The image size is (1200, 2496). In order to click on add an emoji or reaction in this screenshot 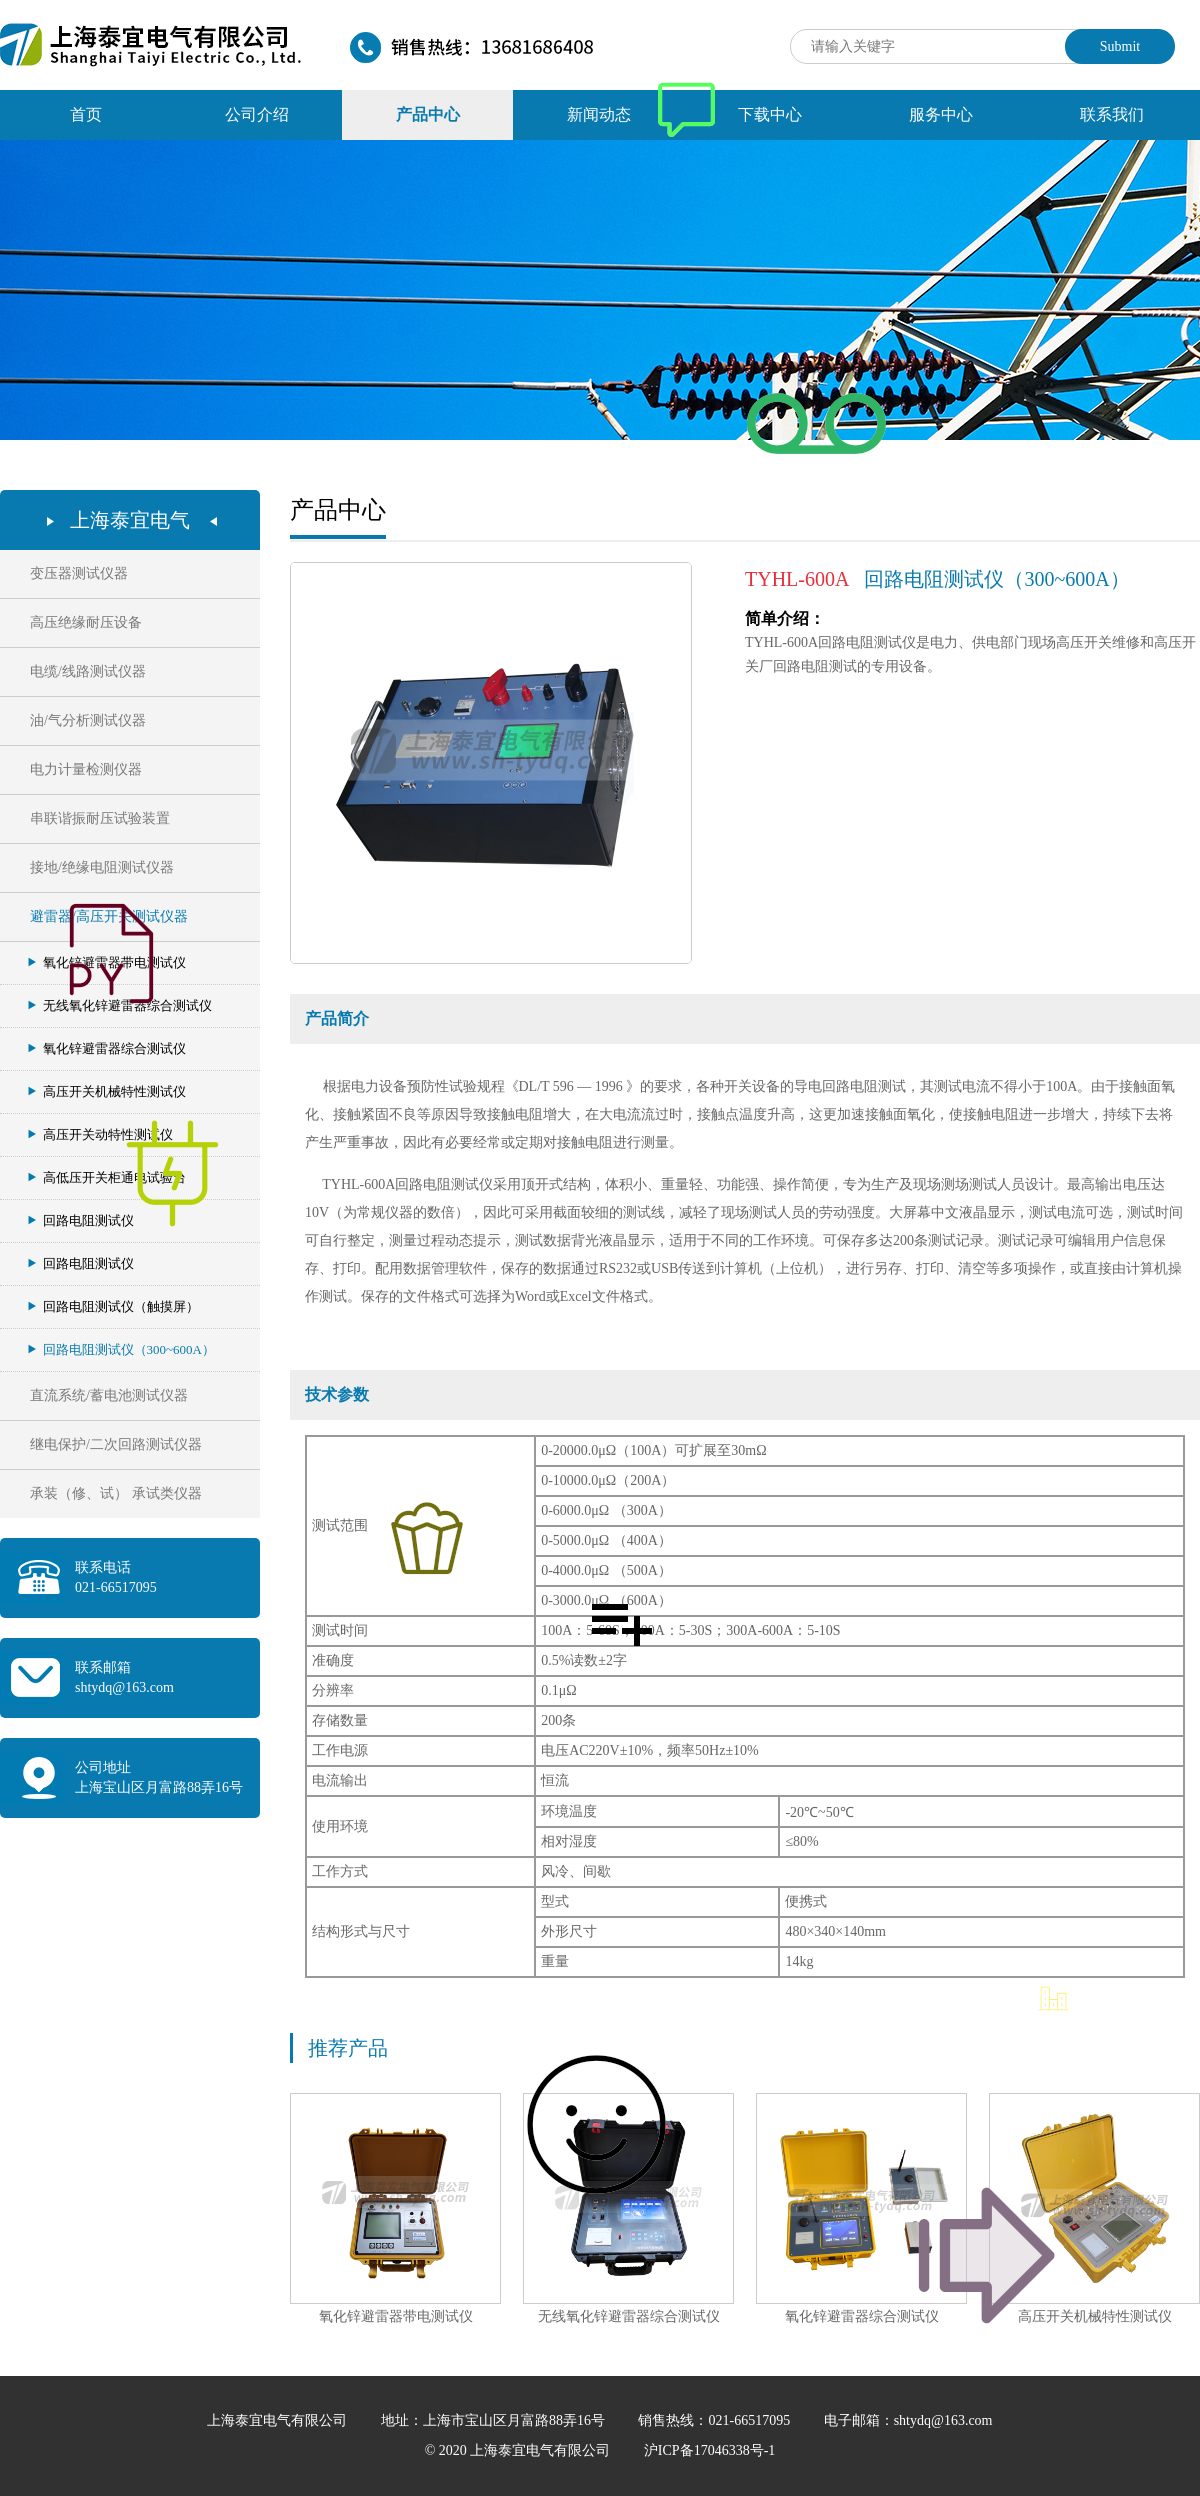, I will do `click(596, 2124)`.